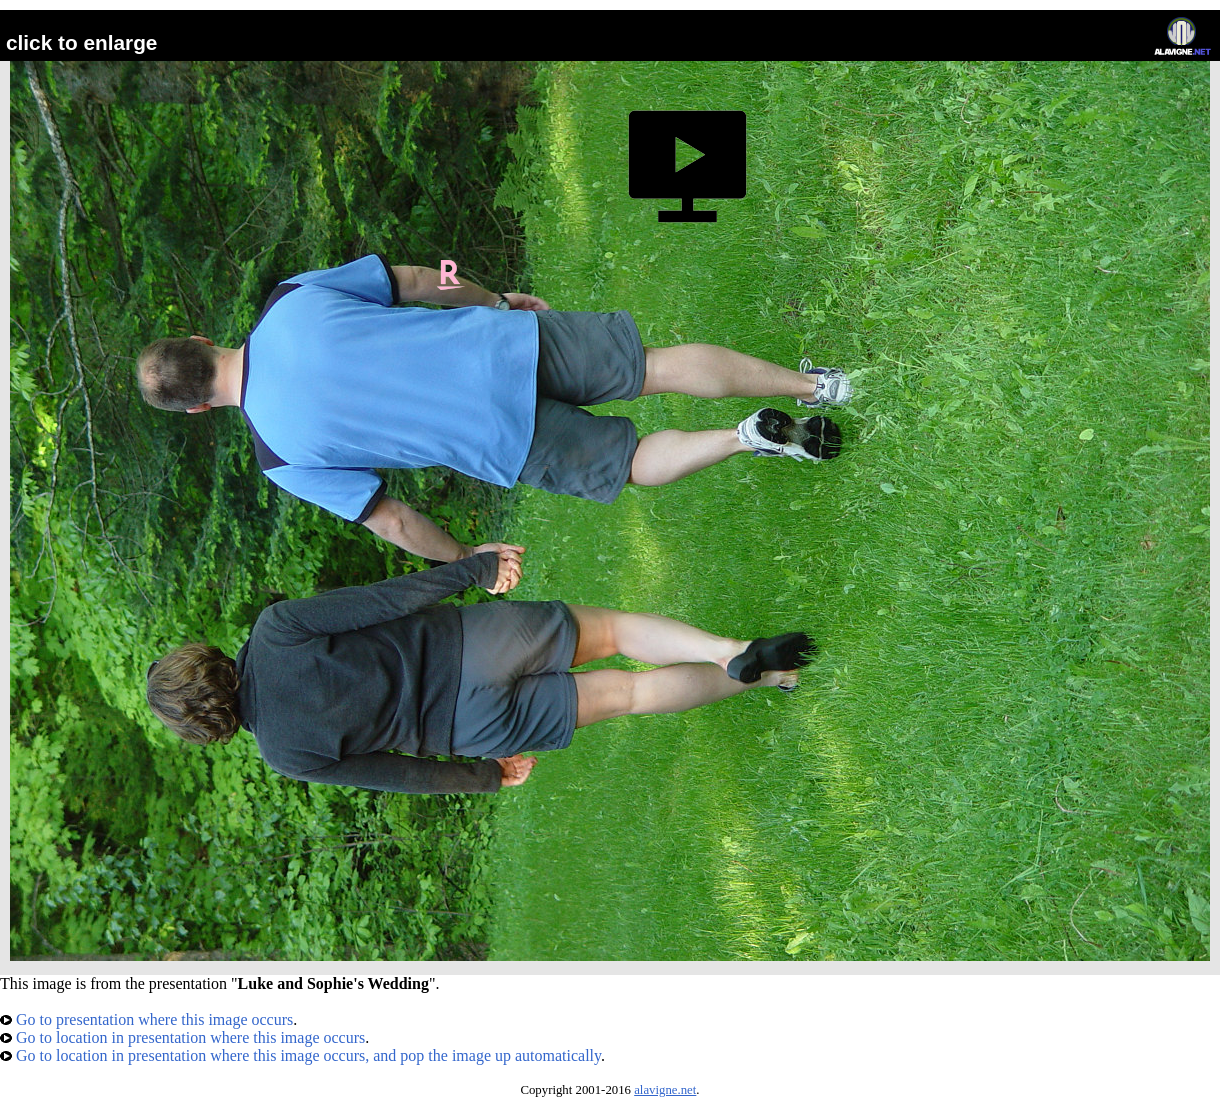  I want to click on start a presentation slideshow, so click(687, 163).